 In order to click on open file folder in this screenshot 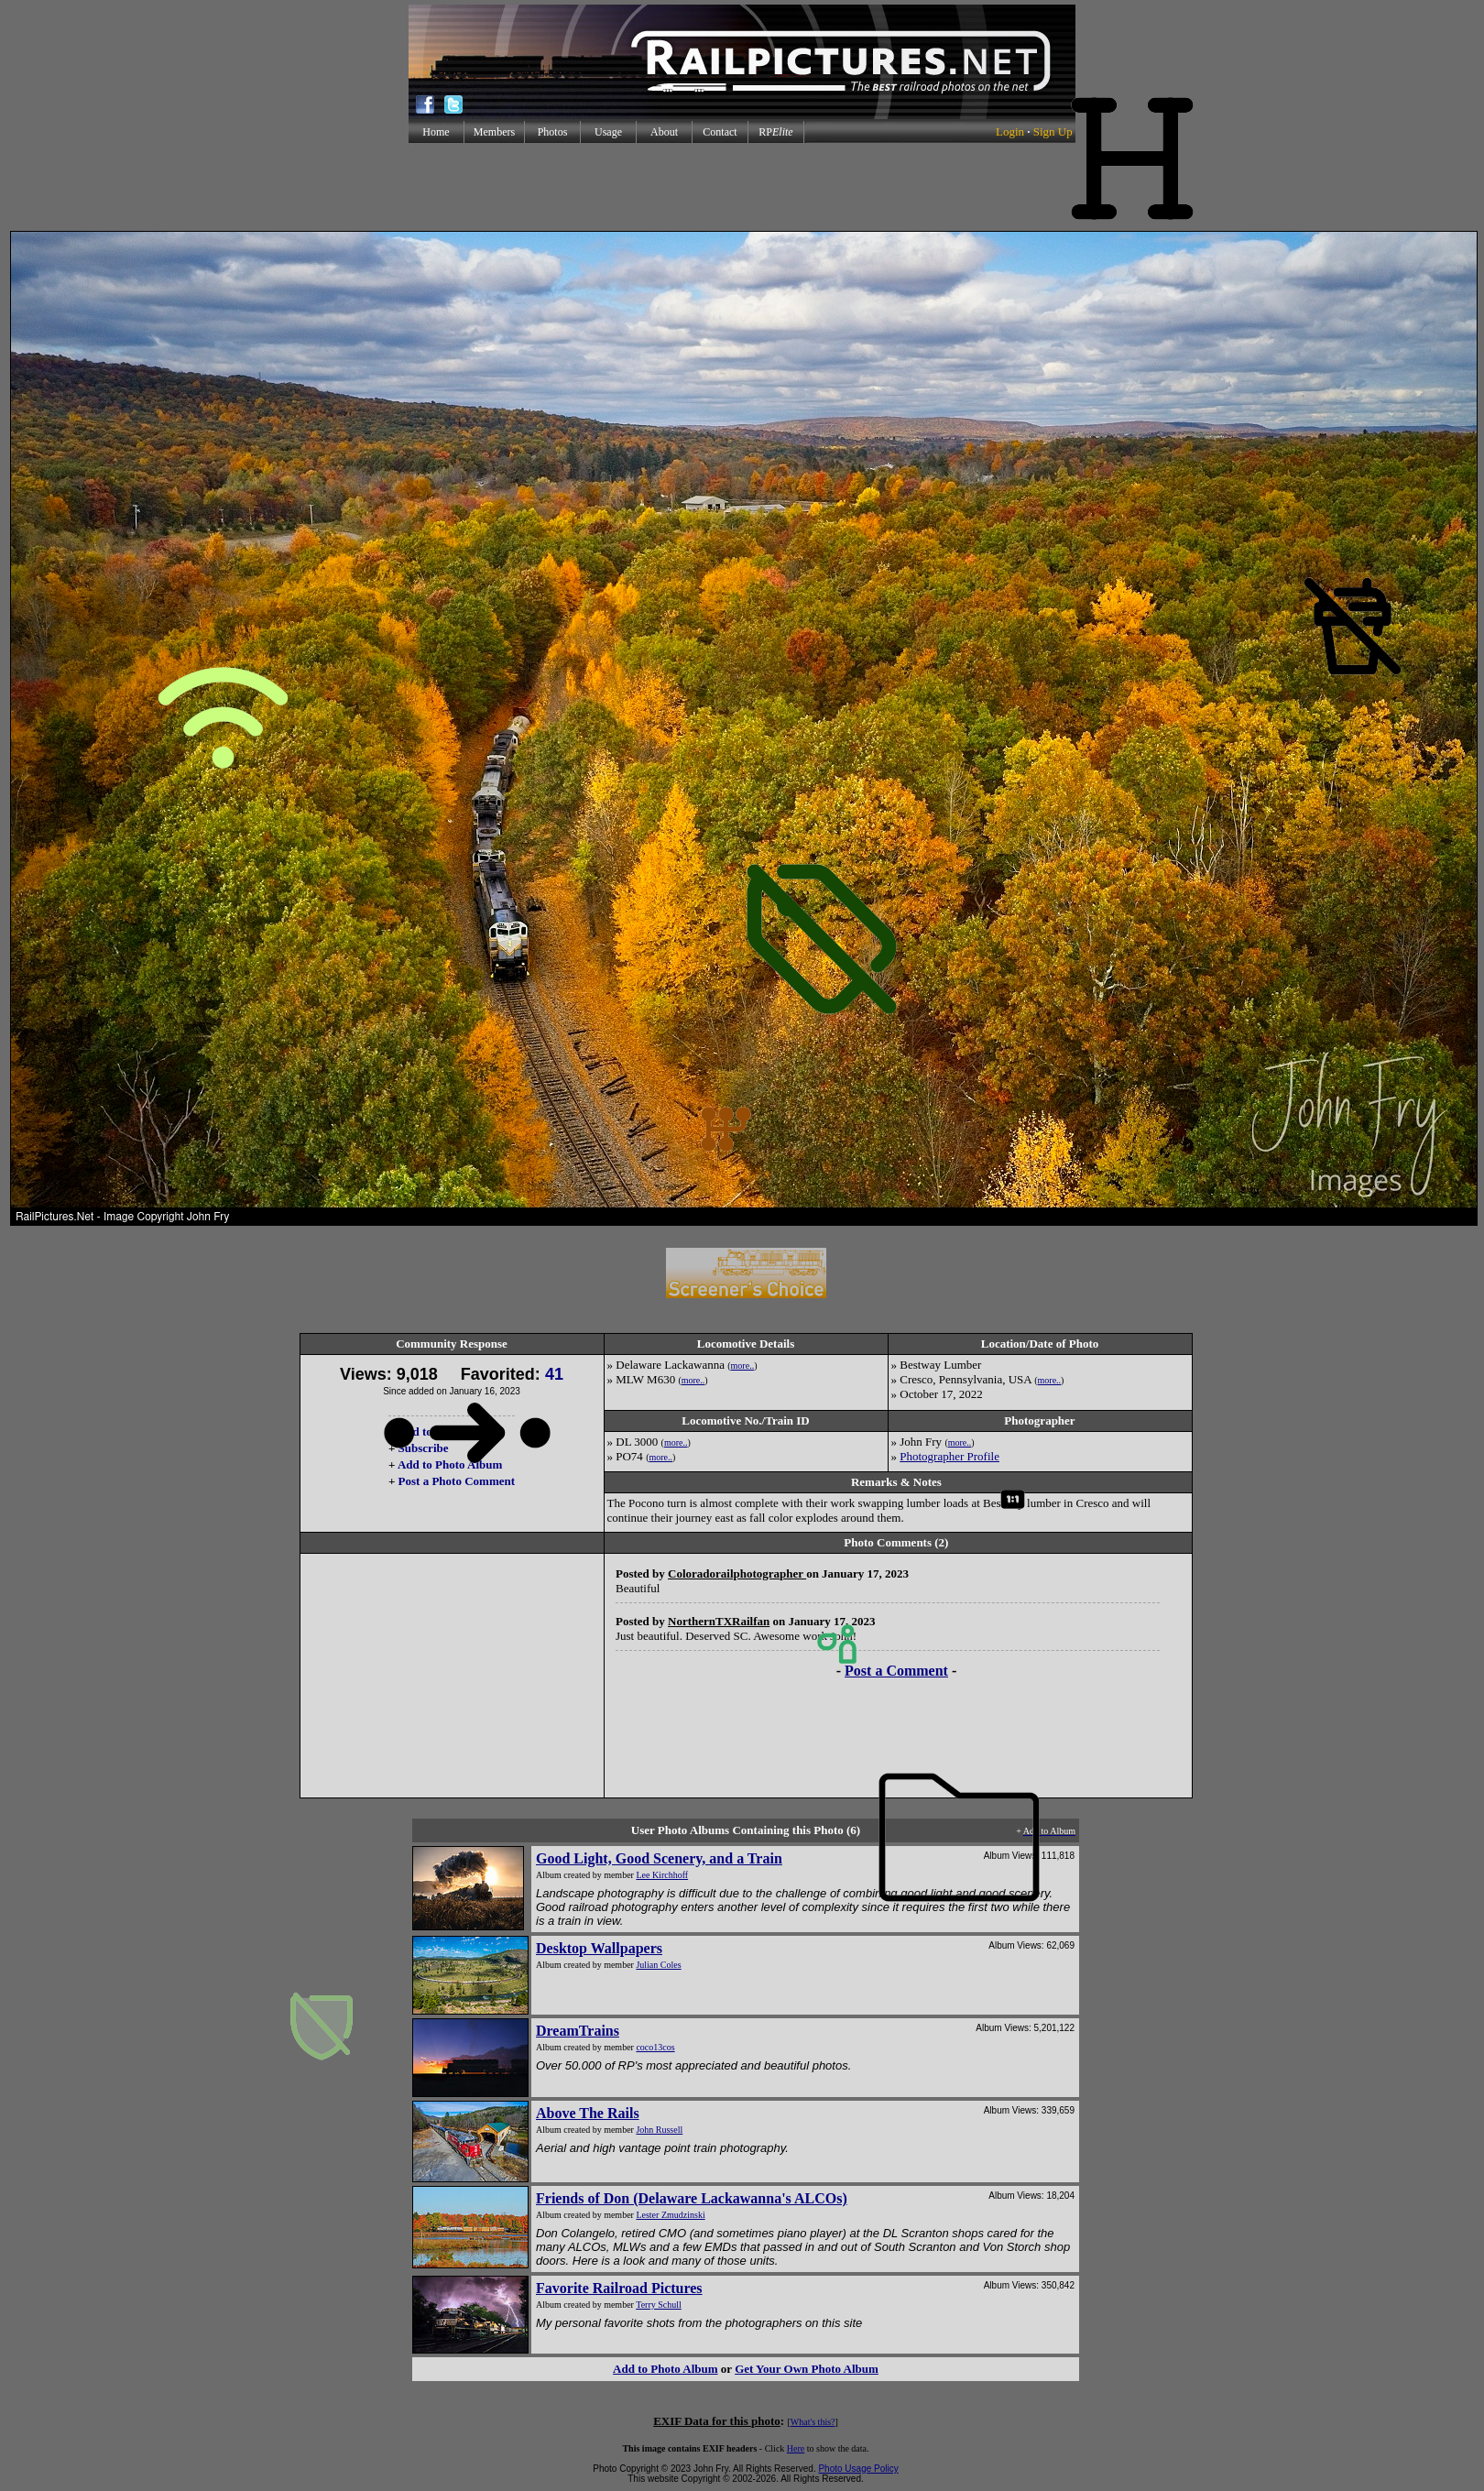, I will do `click(959, 1834)`.